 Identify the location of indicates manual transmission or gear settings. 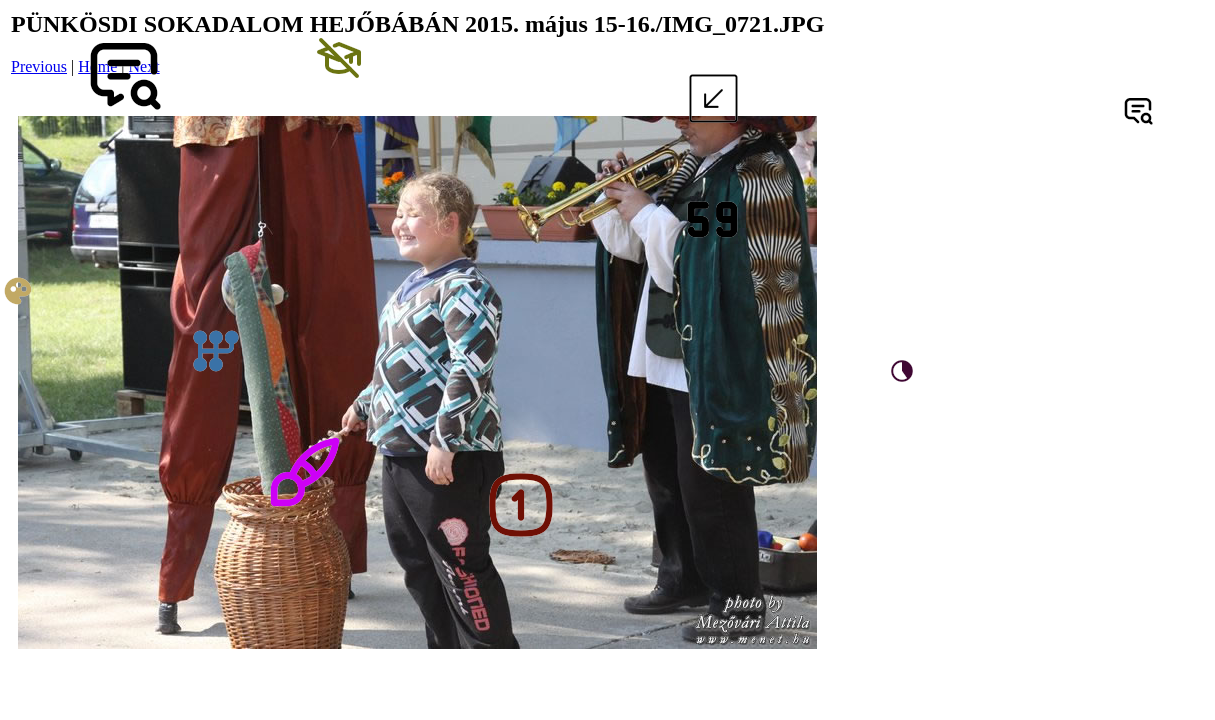
(216, 351).